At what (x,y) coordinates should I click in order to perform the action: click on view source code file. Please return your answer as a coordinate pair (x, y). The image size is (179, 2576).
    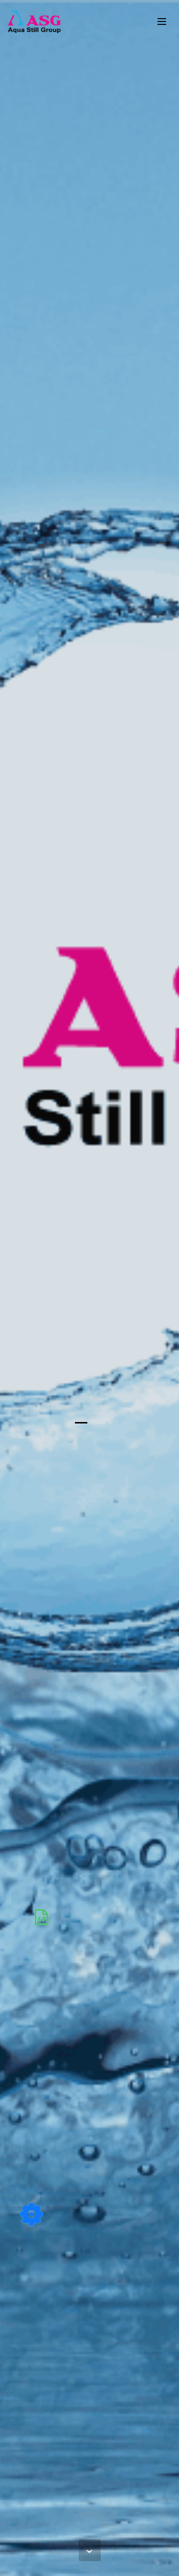
    Looking at the image, I should click on (42, 1917).